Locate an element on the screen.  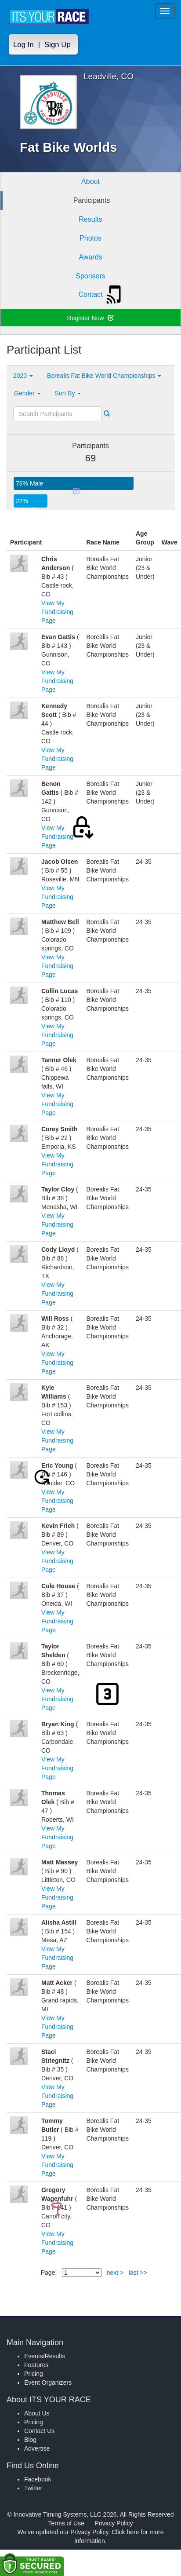
select option 3 from a numbered list is located at coordinates (107, 1694).